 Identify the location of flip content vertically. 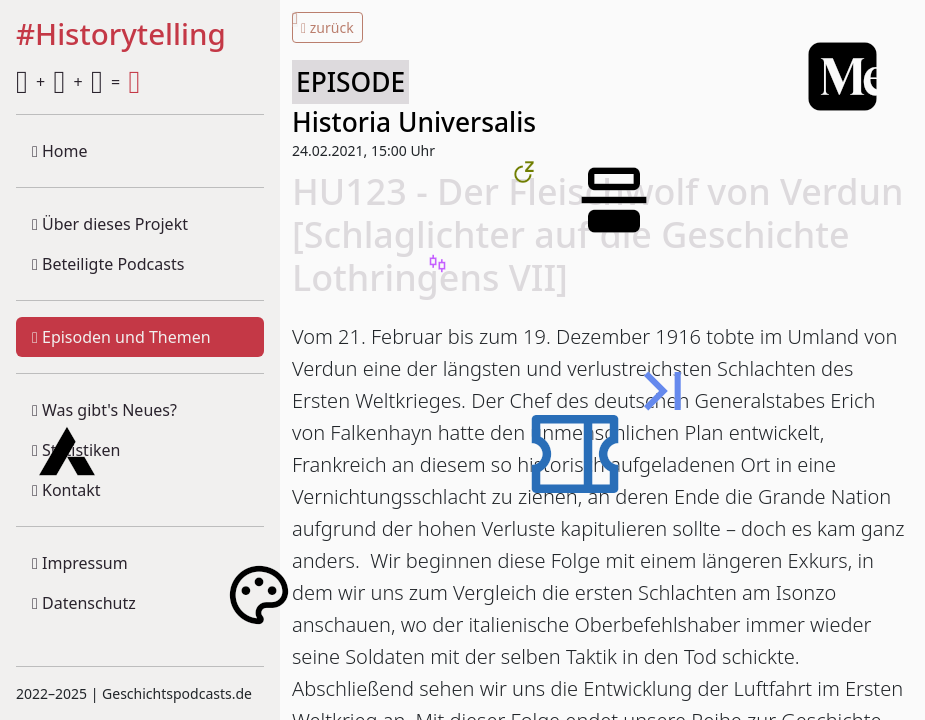
(614, 200).